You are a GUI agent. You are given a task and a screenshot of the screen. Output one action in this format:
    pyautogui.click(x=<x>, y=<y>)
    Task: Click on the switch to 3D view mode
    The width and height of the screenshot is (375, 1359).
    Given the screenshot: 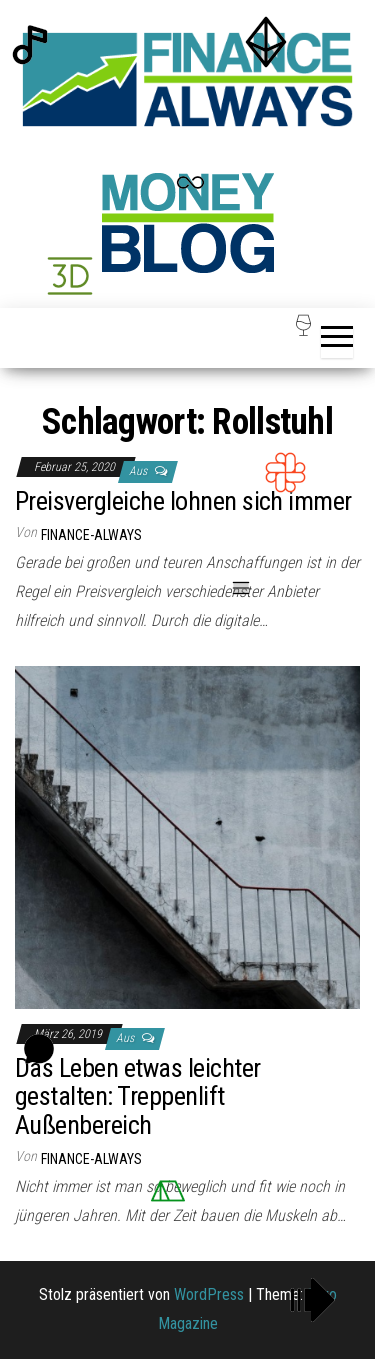 What is the action you would take?
    pyautogui.click(x=70, y=276)
    